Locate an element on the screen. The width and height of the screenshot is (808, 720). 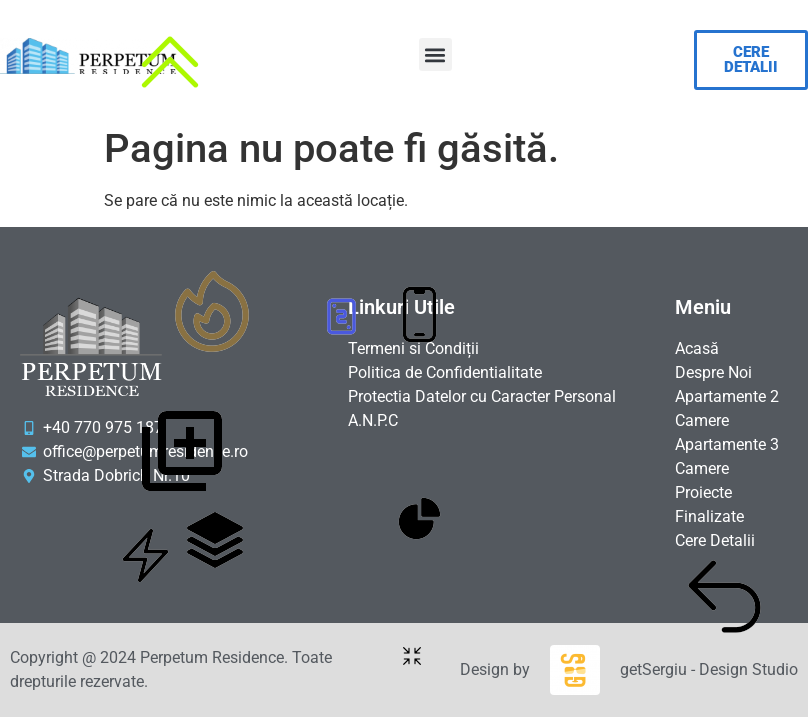
undo the last action is located at coordinates (724, 596).